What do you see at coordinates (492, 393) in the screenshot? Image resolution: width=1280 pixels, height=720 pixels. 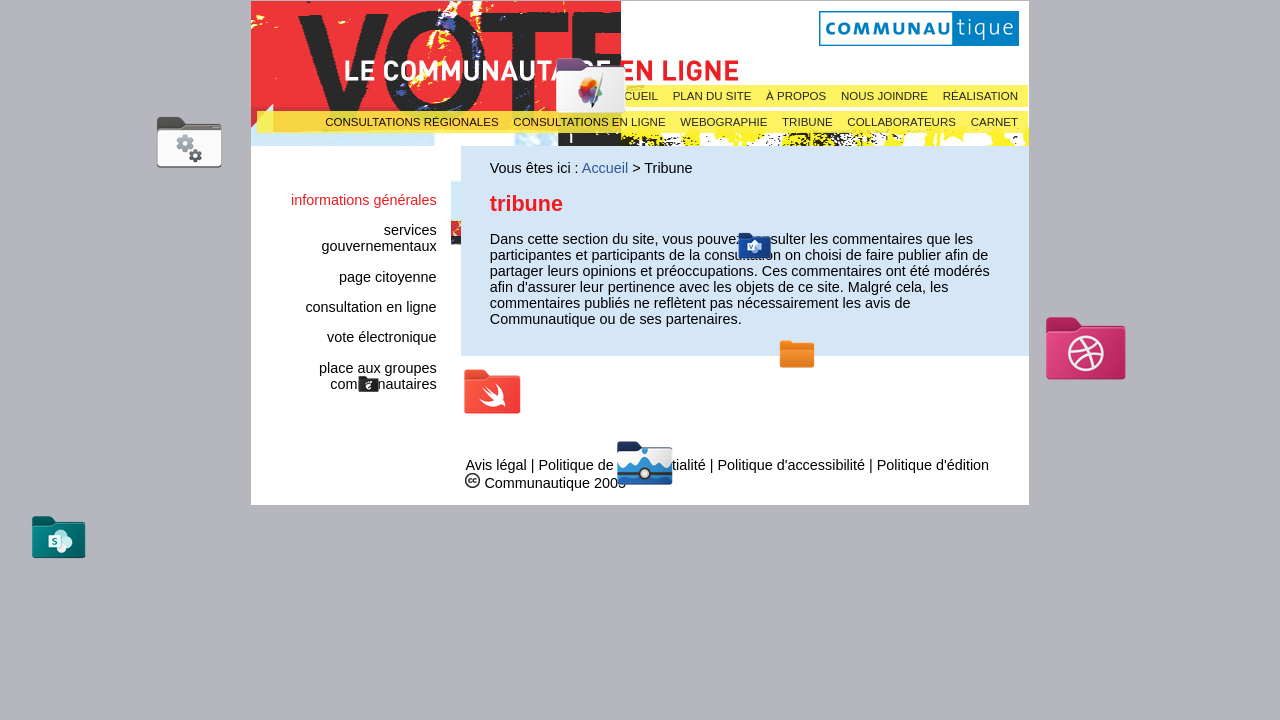 I see `open folder containing swift programming projects` at bounding box center [492, 393].